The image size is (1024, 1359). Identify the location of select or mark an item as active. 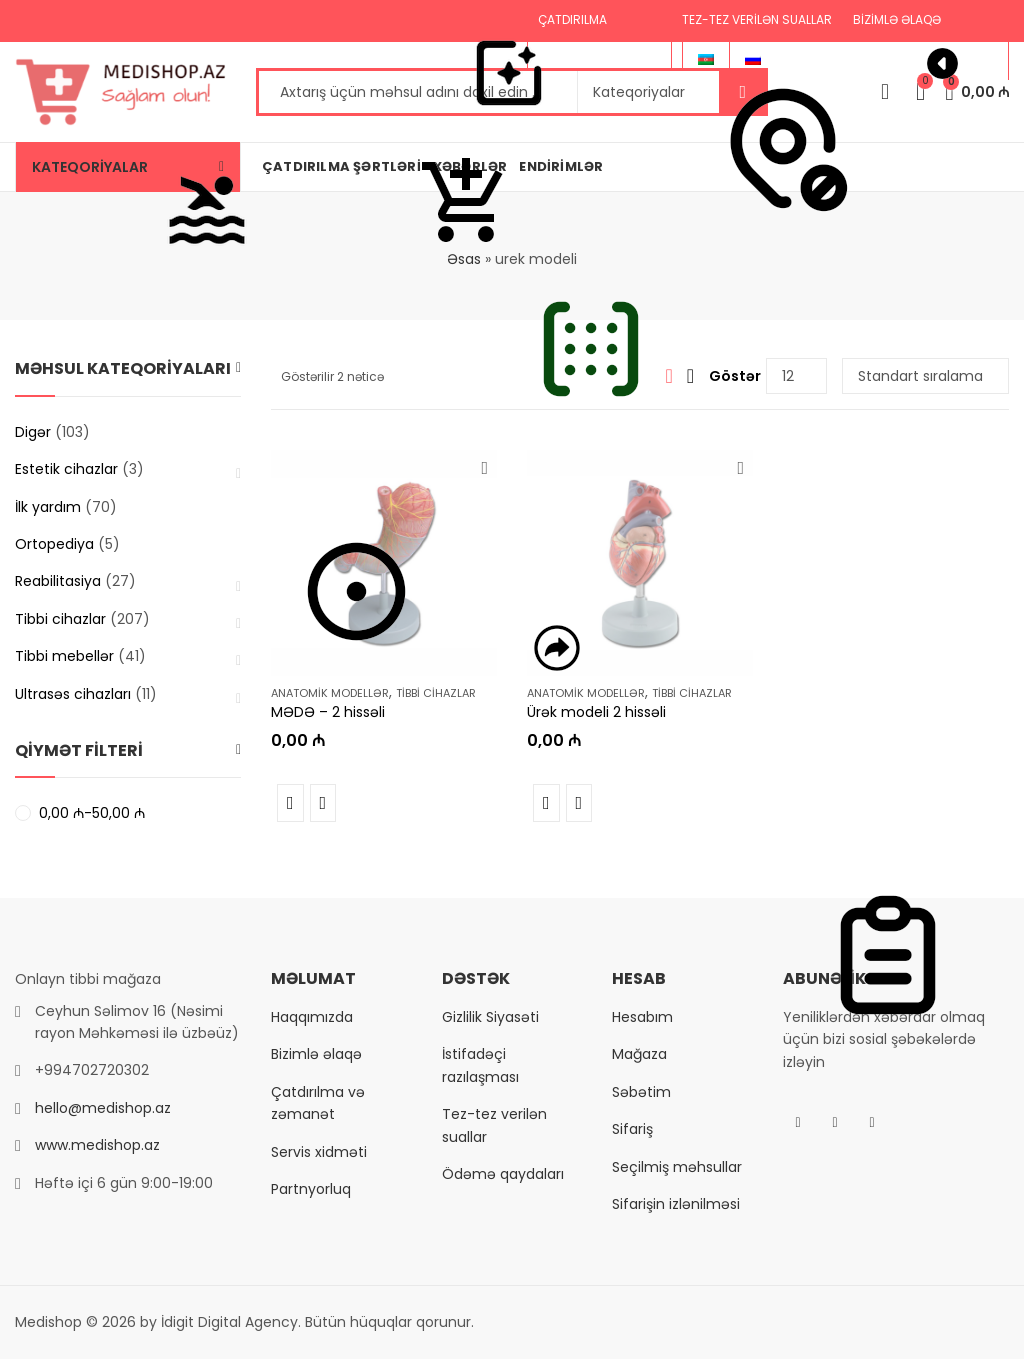
(356, 591).